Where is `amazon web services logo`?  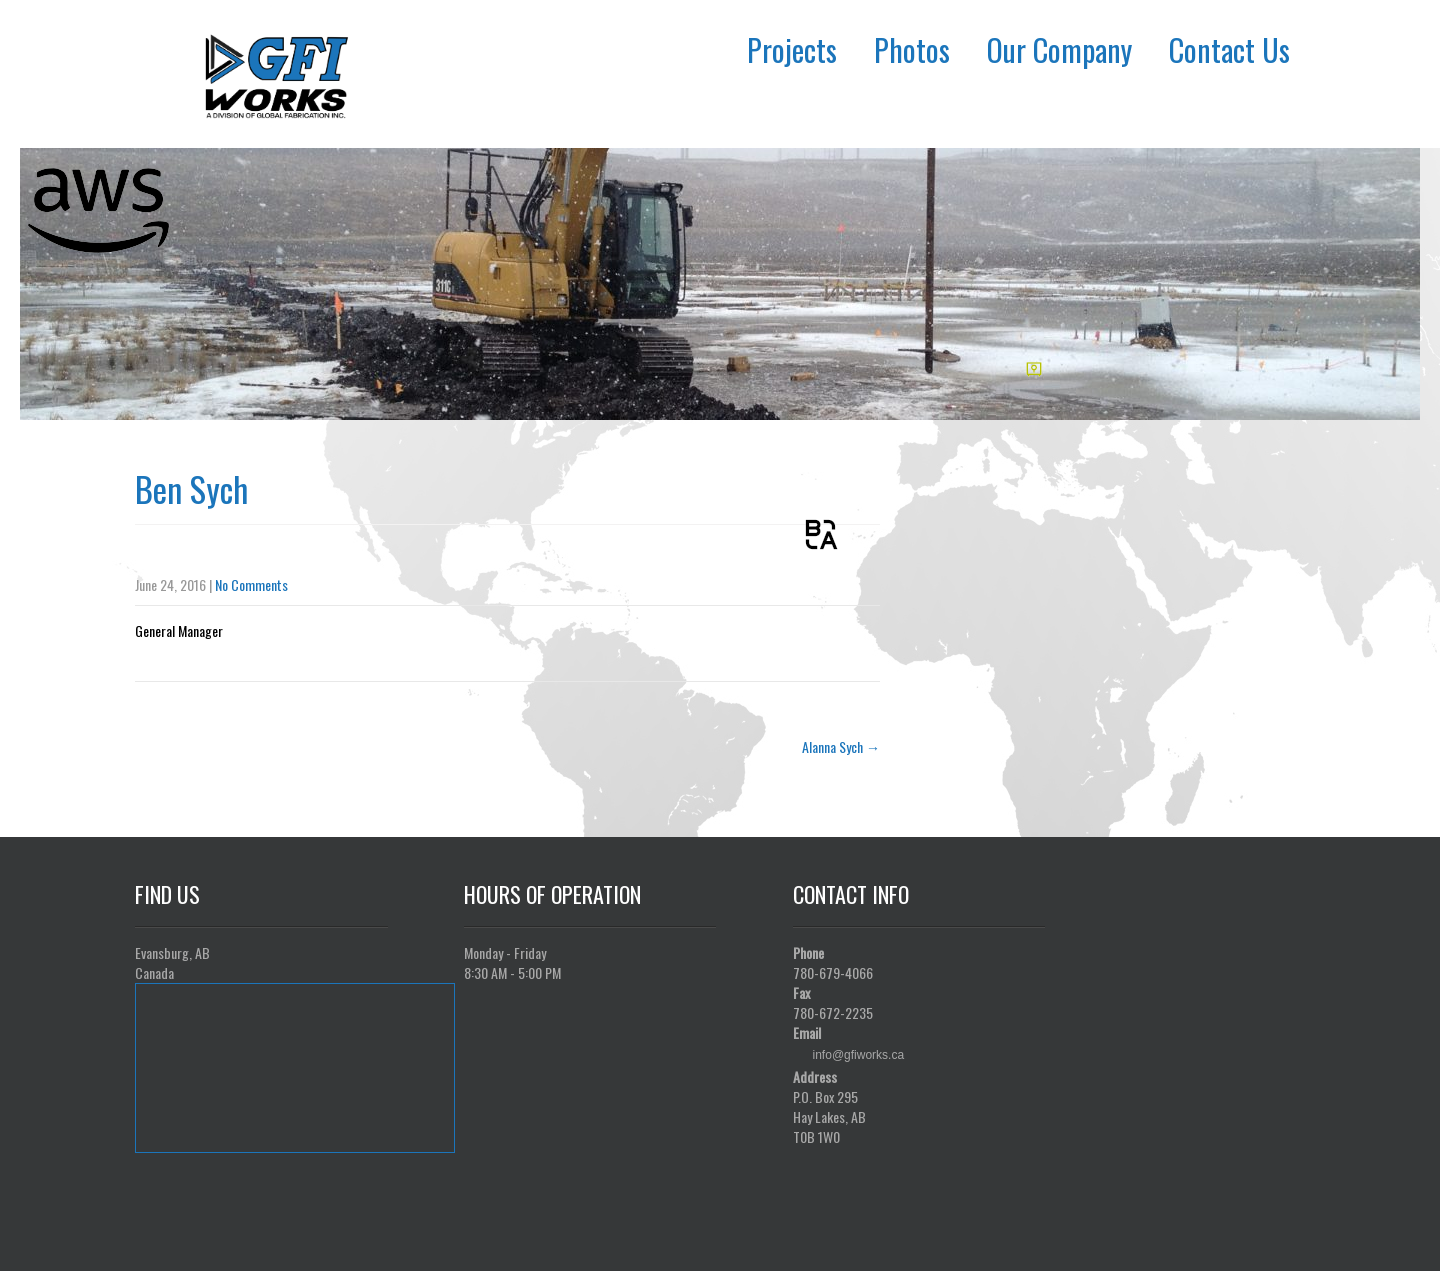 amazon web services logo is located at coordinates (98, 210).